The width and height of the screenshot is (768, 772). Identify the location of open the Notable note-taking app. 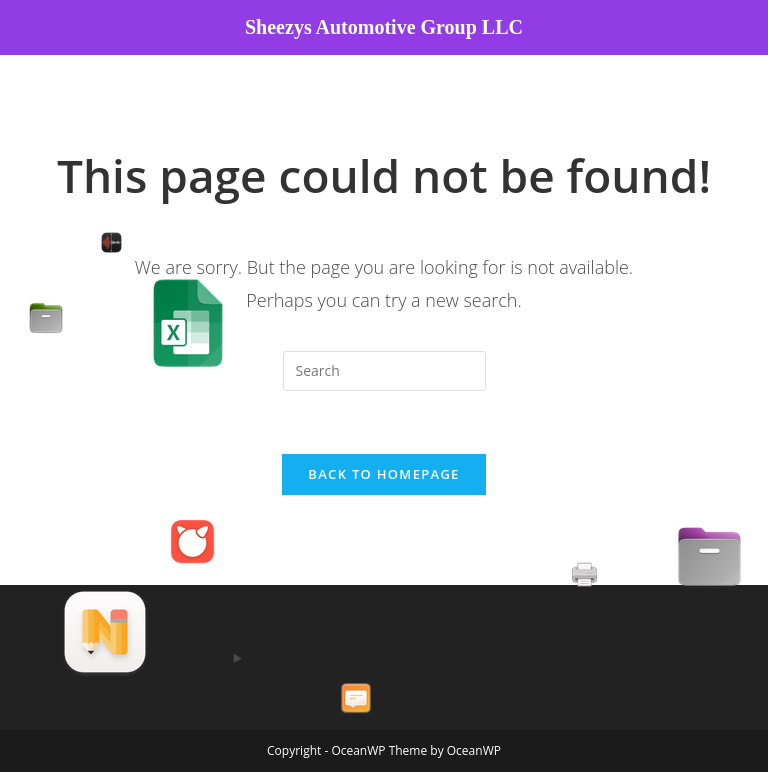
(105, 632).